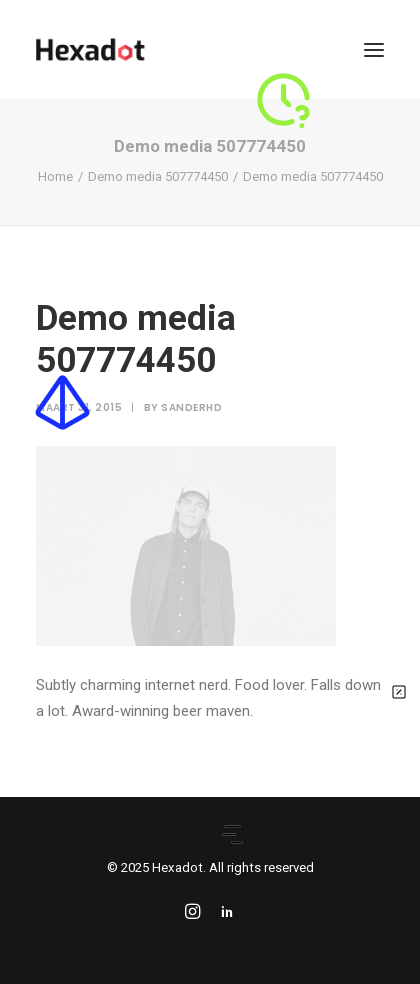 This screenshot has width=420, height=984. I want to click on view or apply a discount, so click(399, 692).